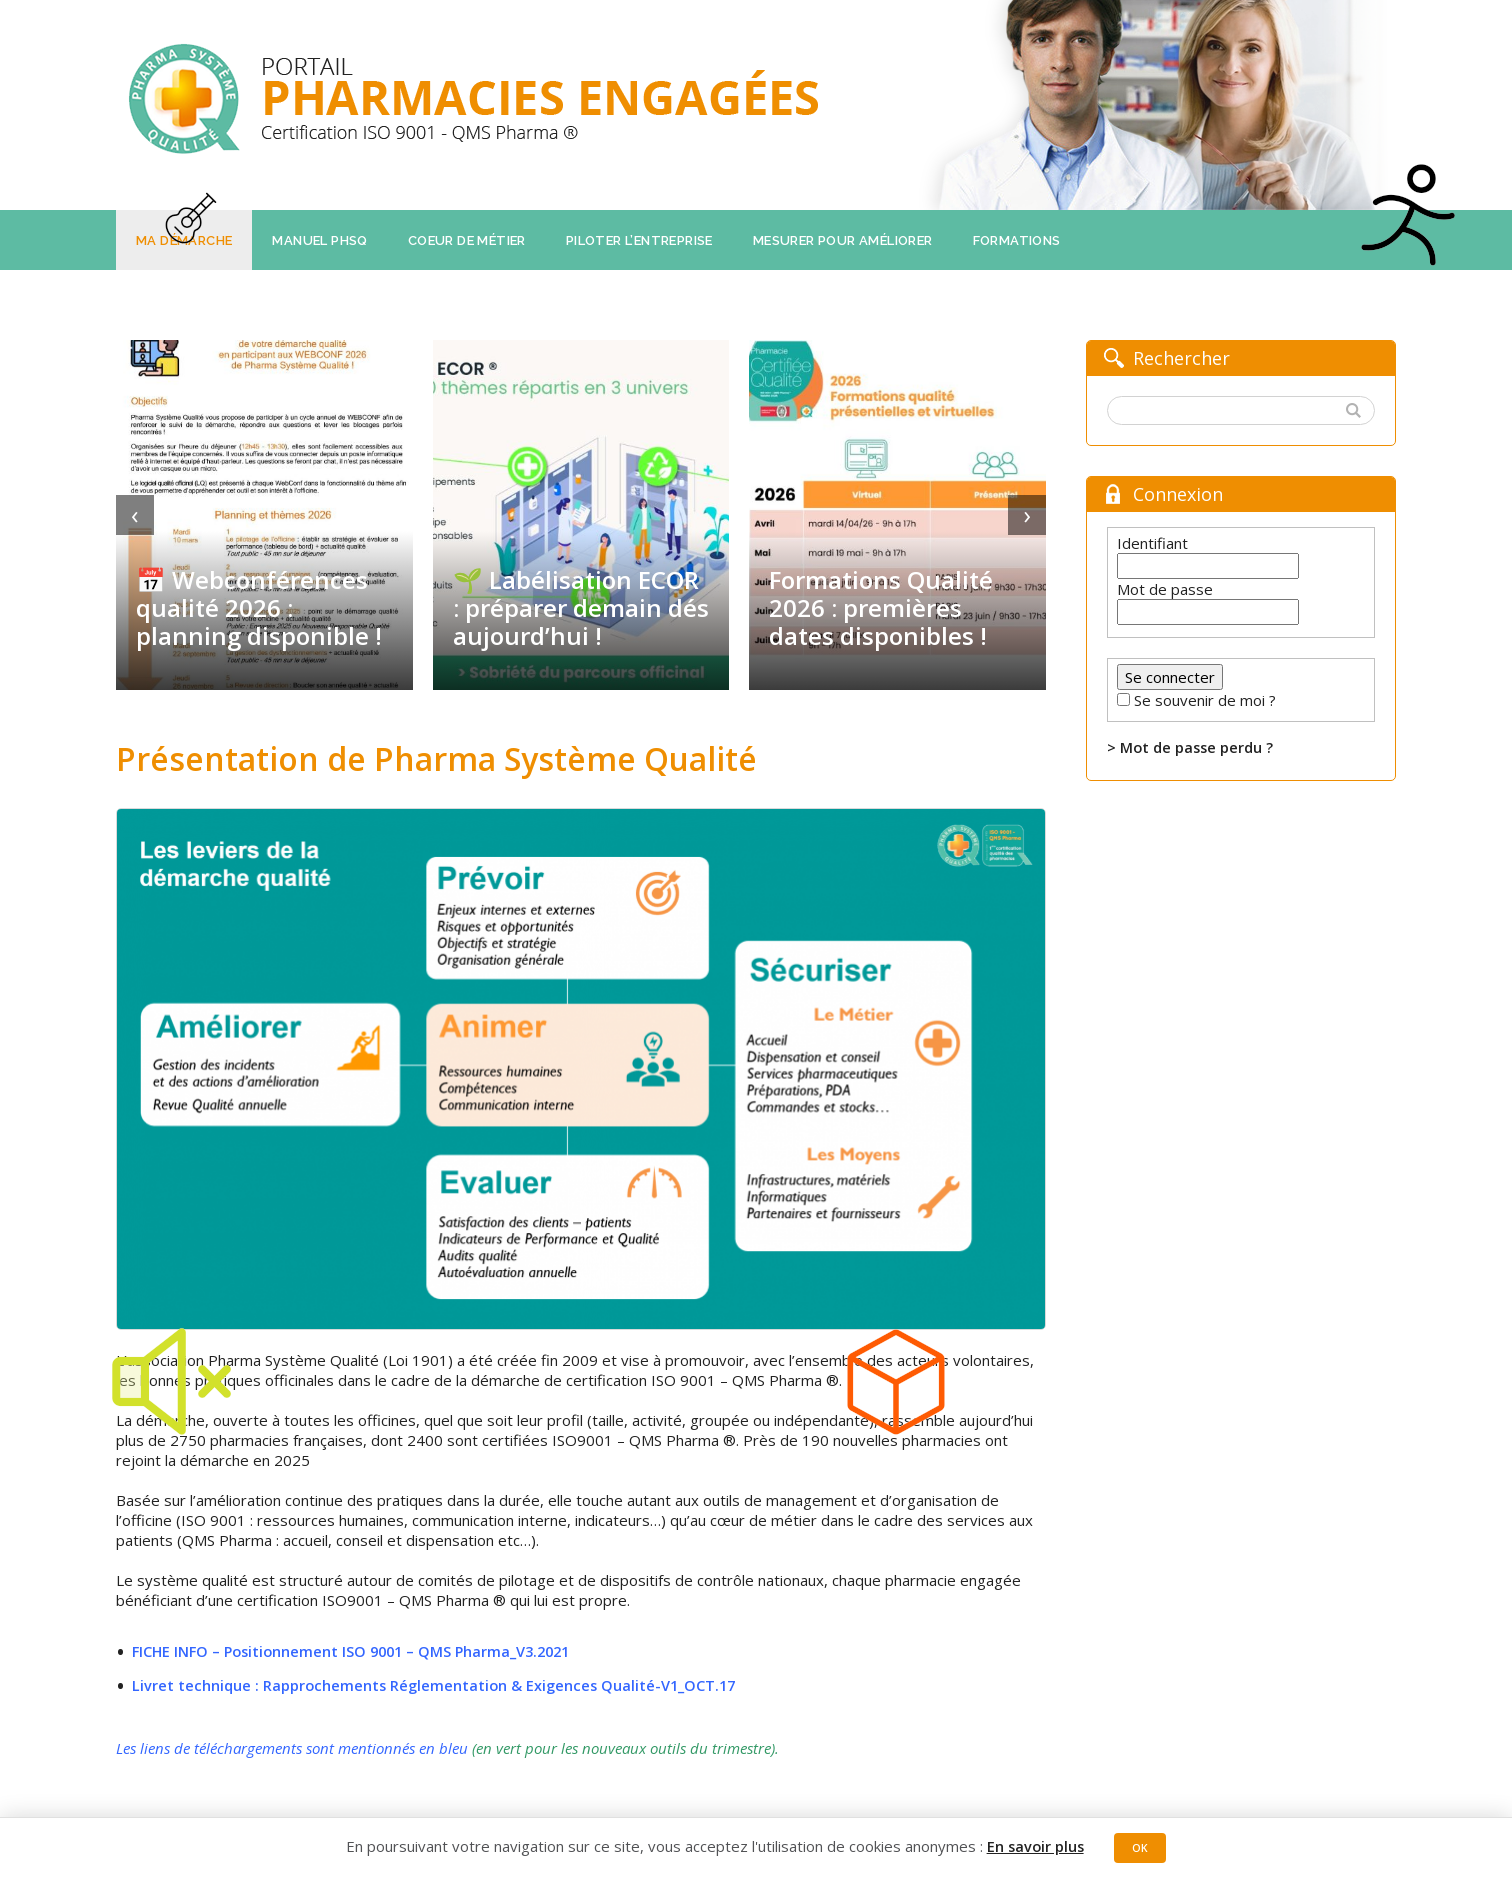 The image size is (1512, 1878). I want to click on view 3D model or object, so click(896, 1382).